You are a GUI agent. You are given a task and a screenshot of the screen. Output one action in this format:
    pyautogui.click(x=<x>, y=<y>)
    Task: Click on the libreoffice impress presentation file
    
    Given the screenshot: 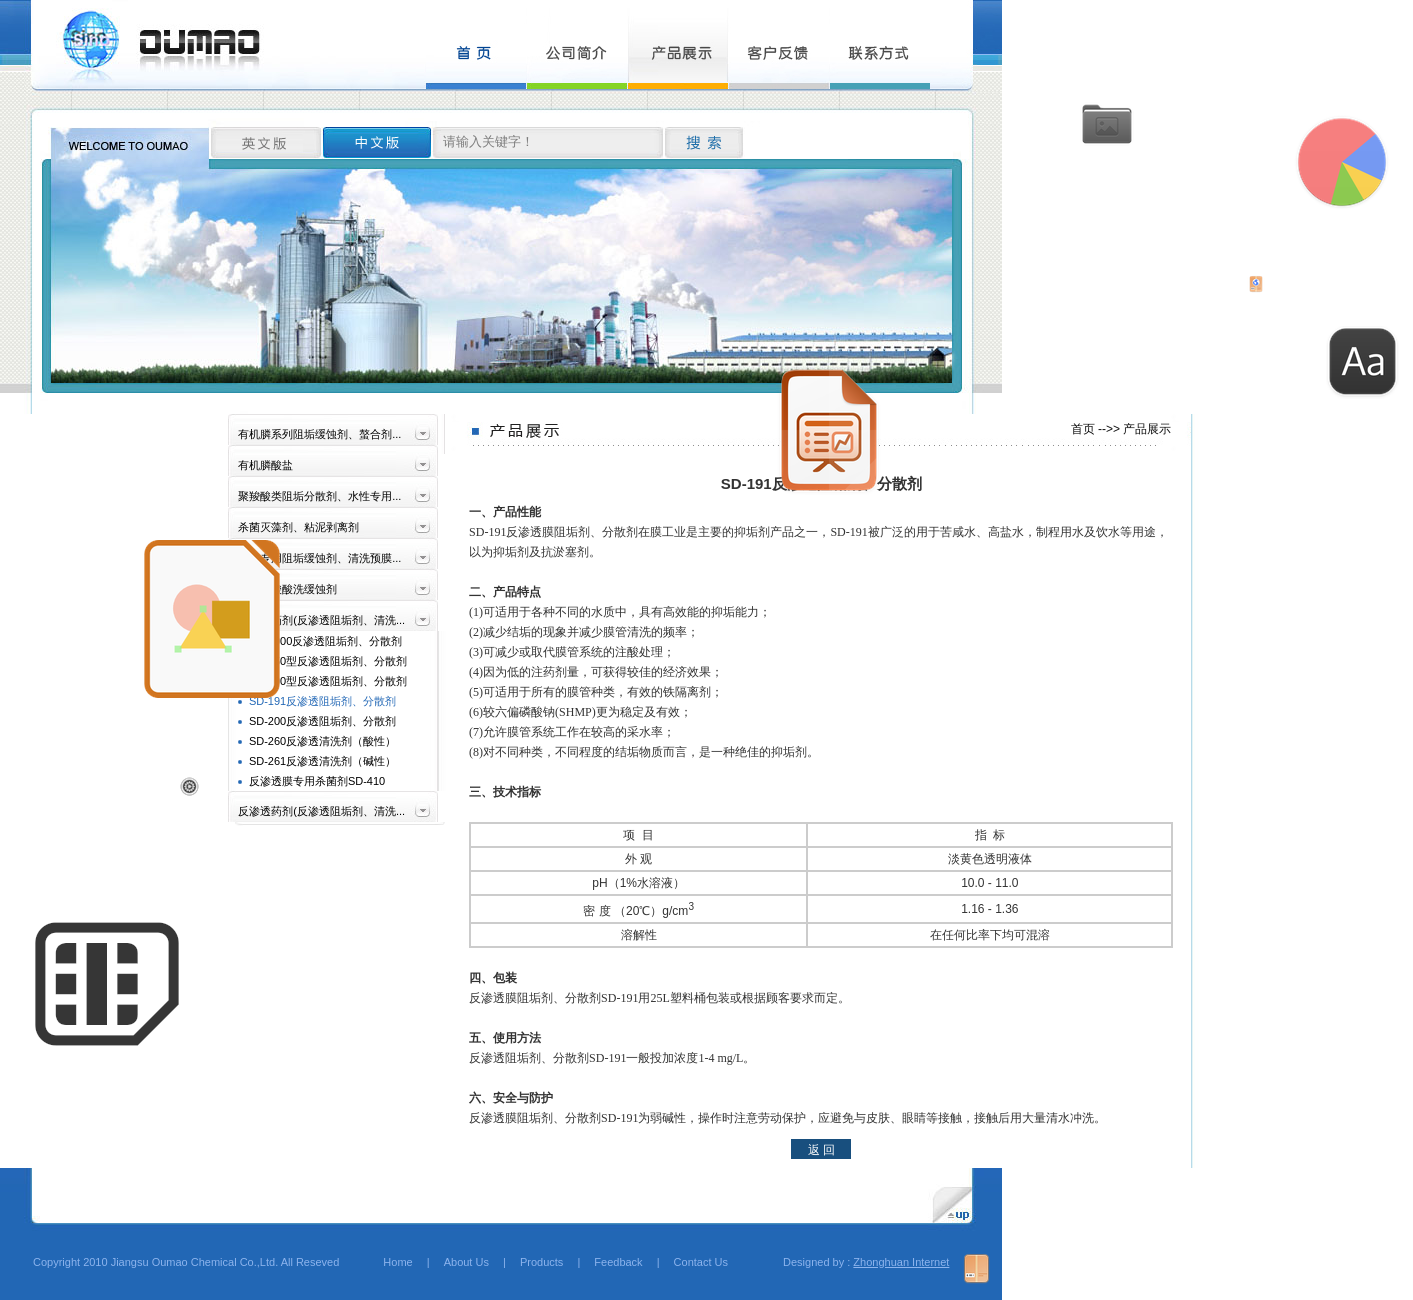 What is the action you would take?
    pyautogui.click(x=829, y=430)
    